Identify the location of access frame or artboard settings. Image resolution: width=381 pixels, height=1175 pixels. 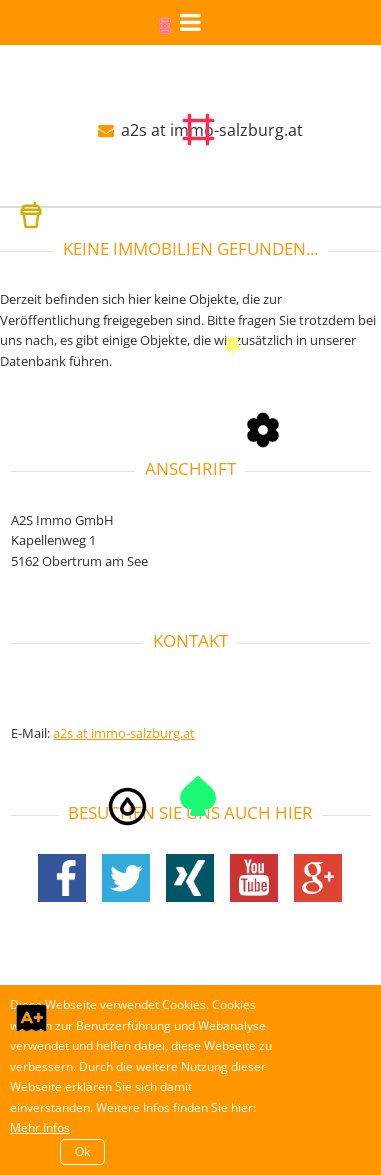
(198, 129).